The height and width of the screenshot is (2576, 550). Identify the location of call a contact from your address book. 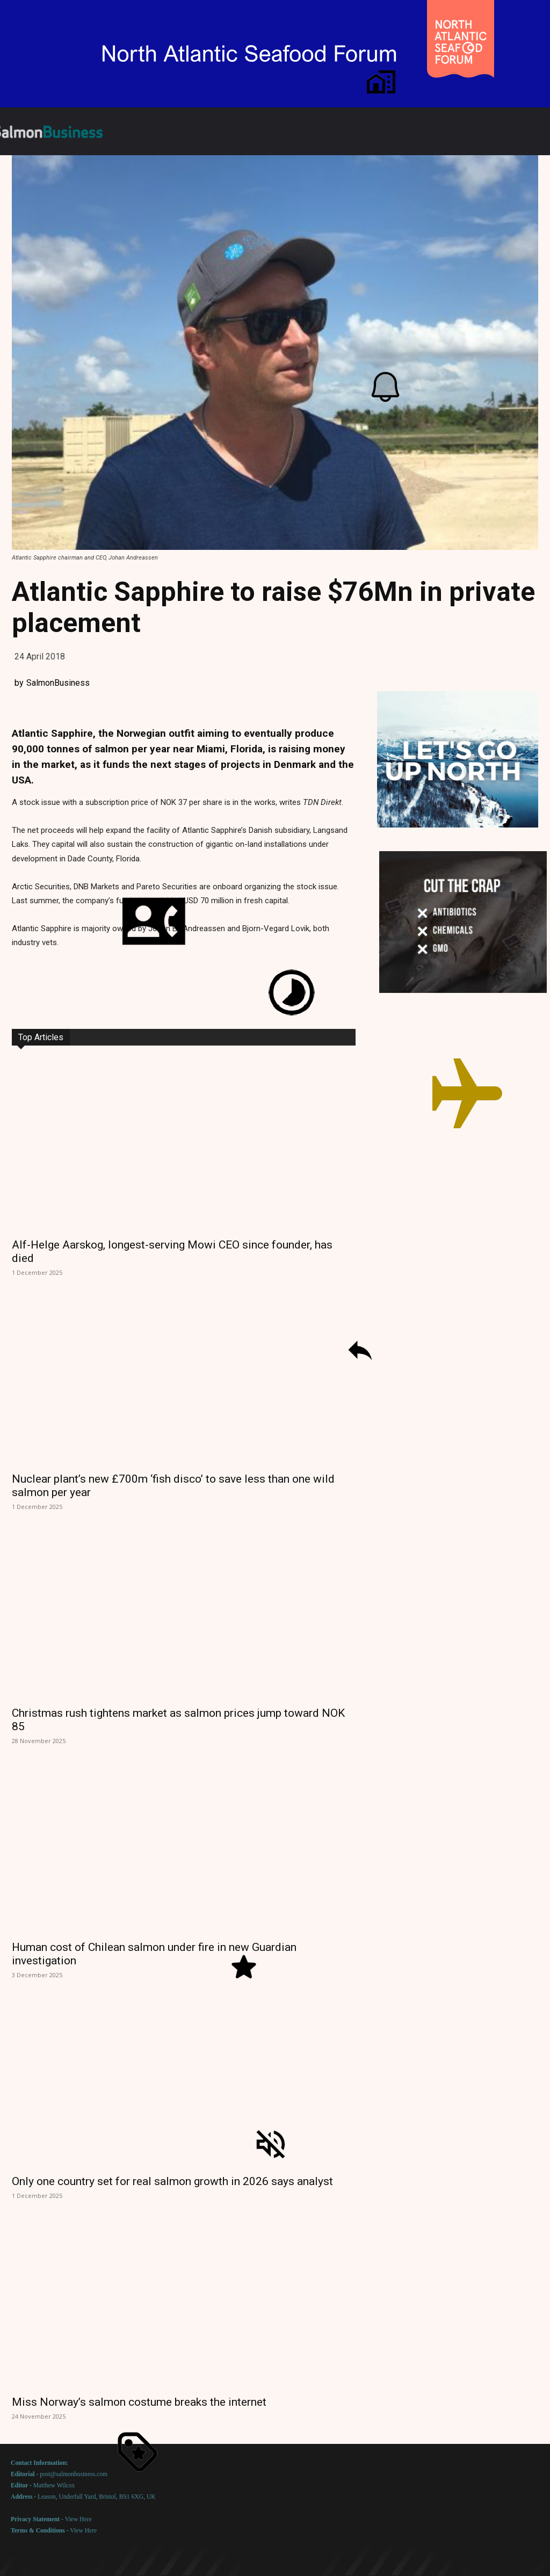
(154, 921).